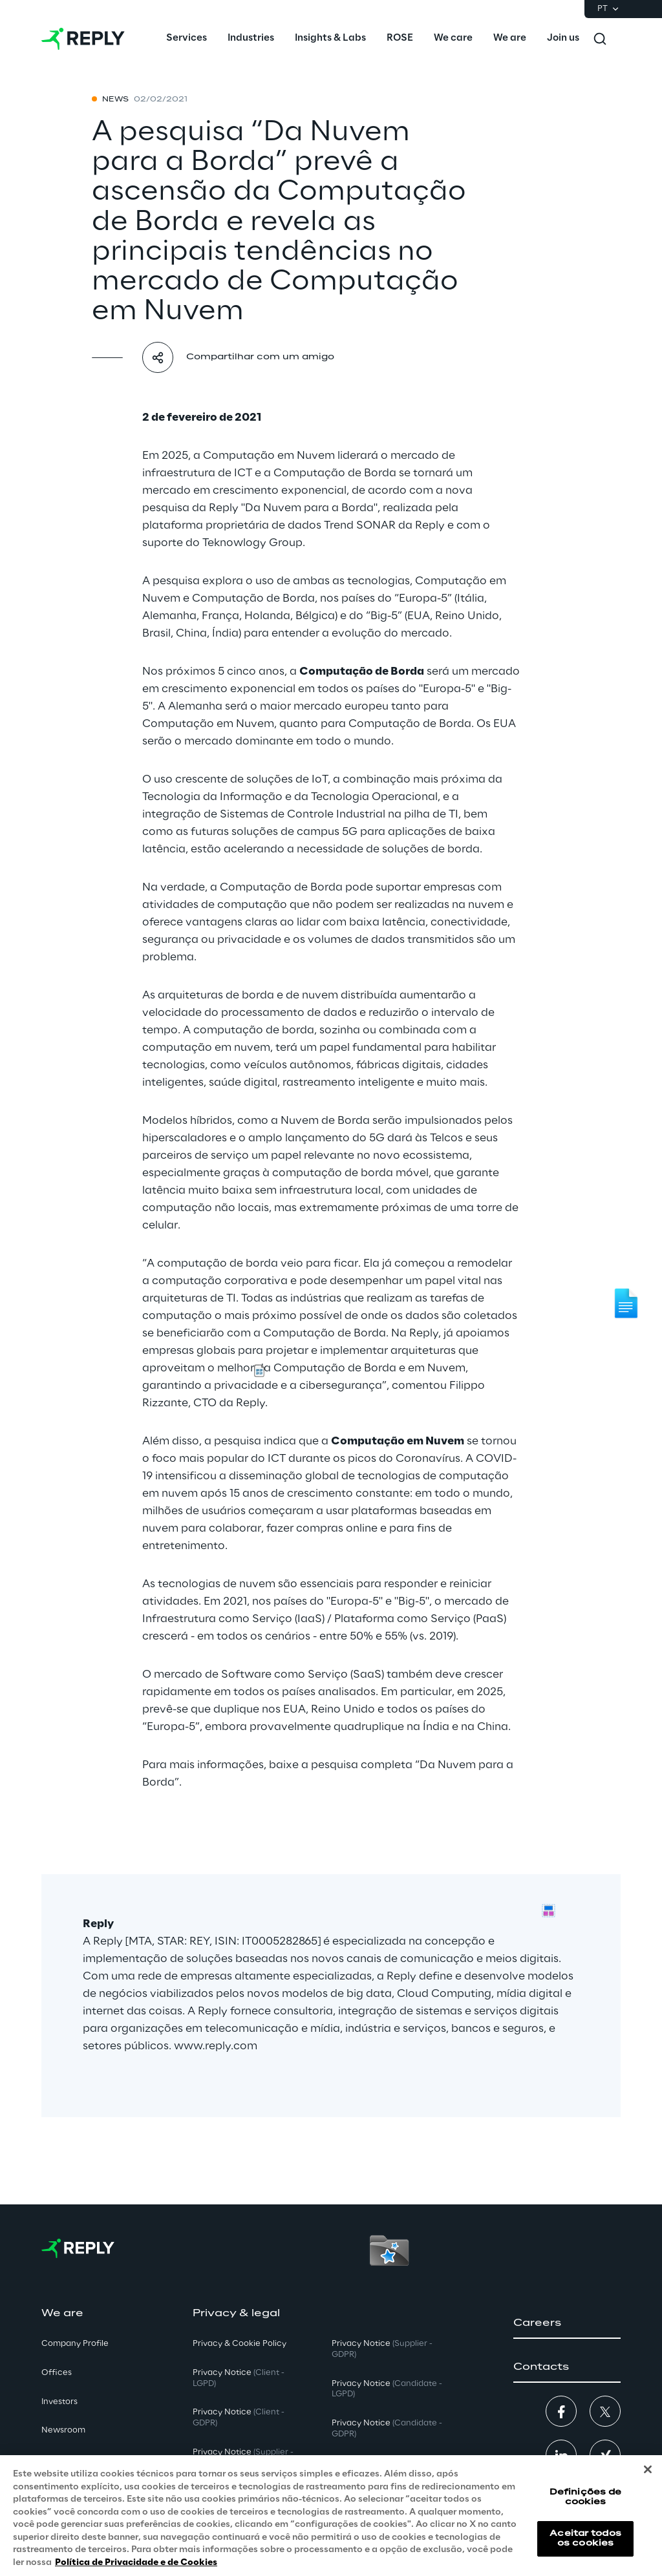 This screenshot has width=662, height=2576. Describe the element at coordinates (626, 1304) in the screenshot. I see `open a text document or word processing file` at that location.